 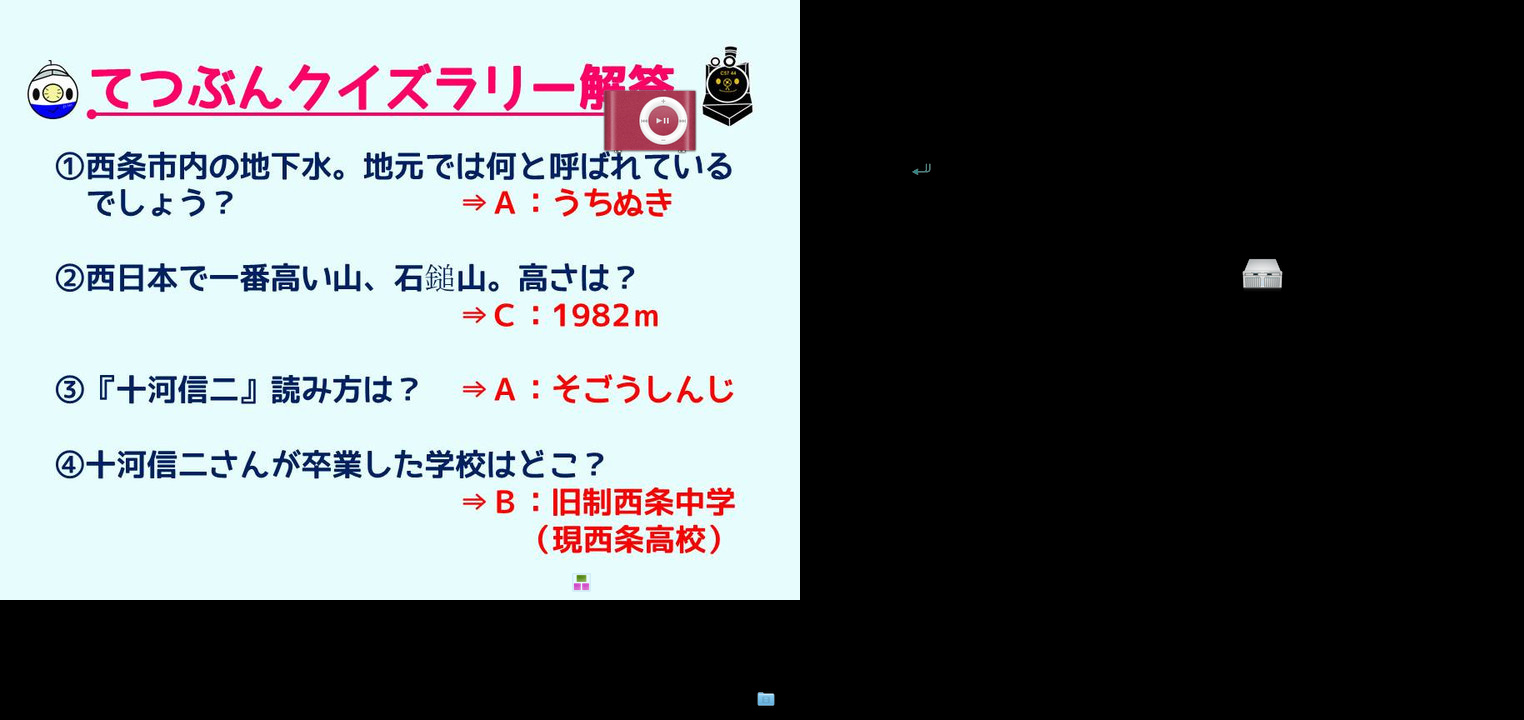 I want to click on select all items in the current view, so click(x=581, y=582).